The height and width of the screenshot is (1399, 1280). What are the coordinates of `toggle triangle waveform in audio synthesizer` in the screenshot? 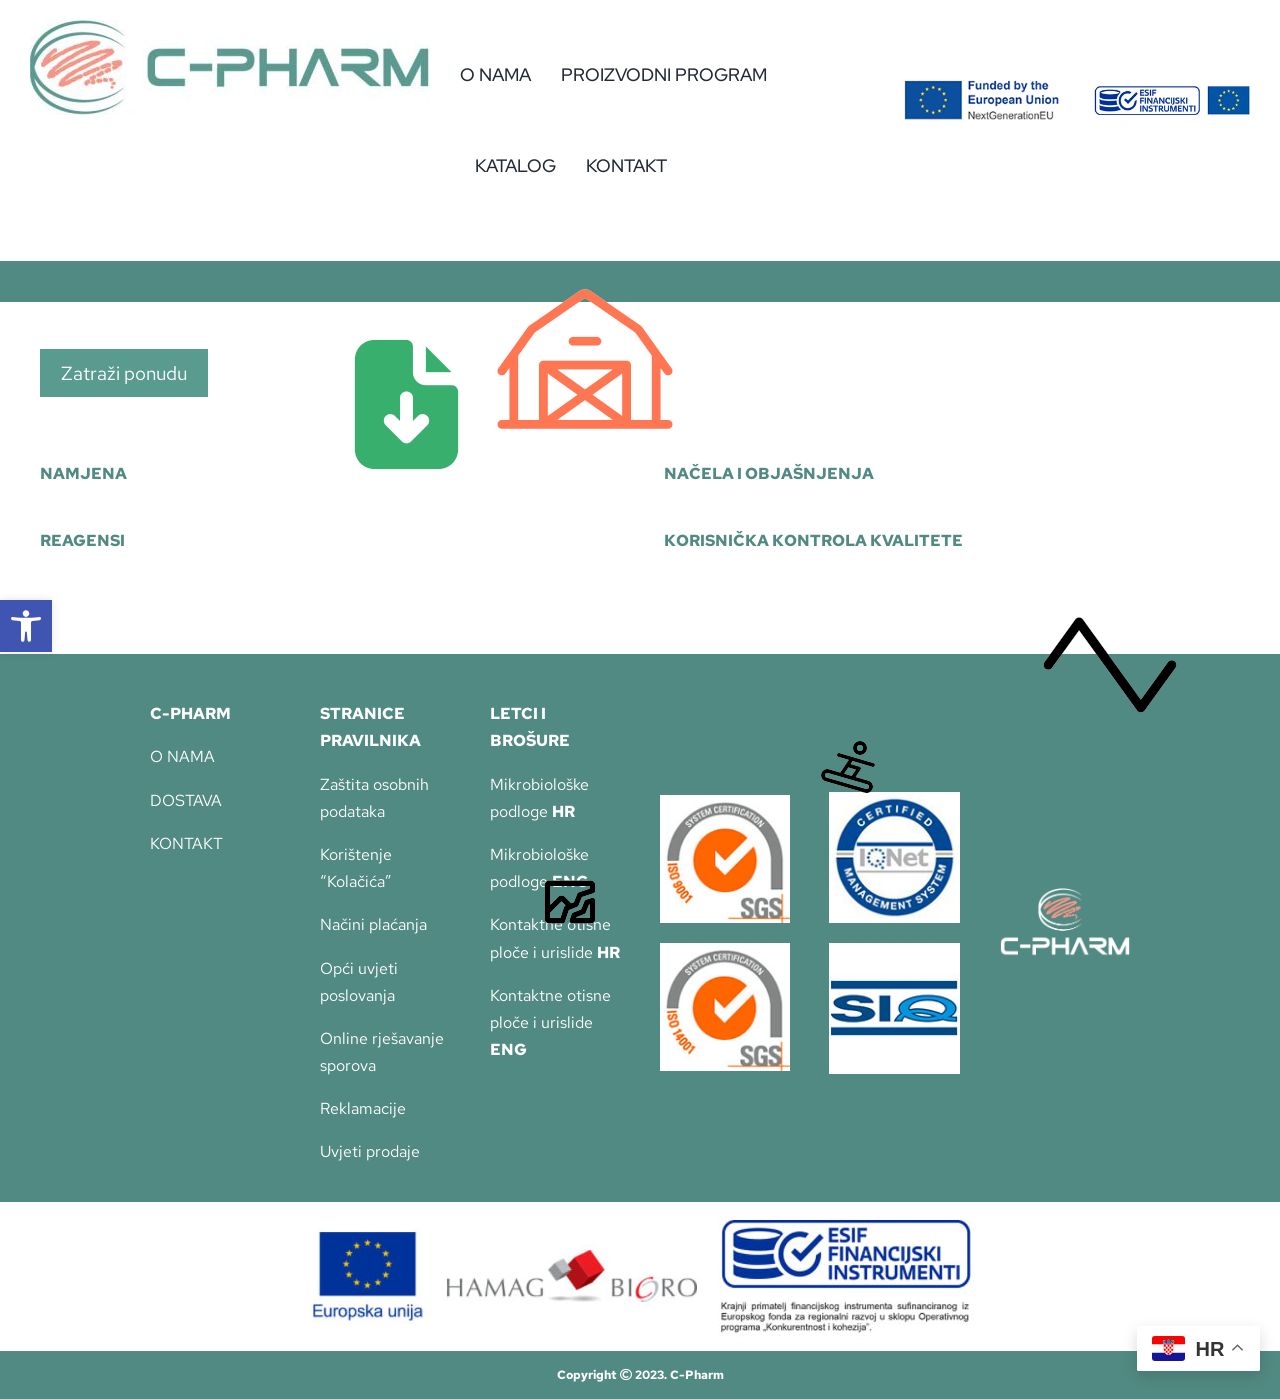 It's located at (1110, 665).